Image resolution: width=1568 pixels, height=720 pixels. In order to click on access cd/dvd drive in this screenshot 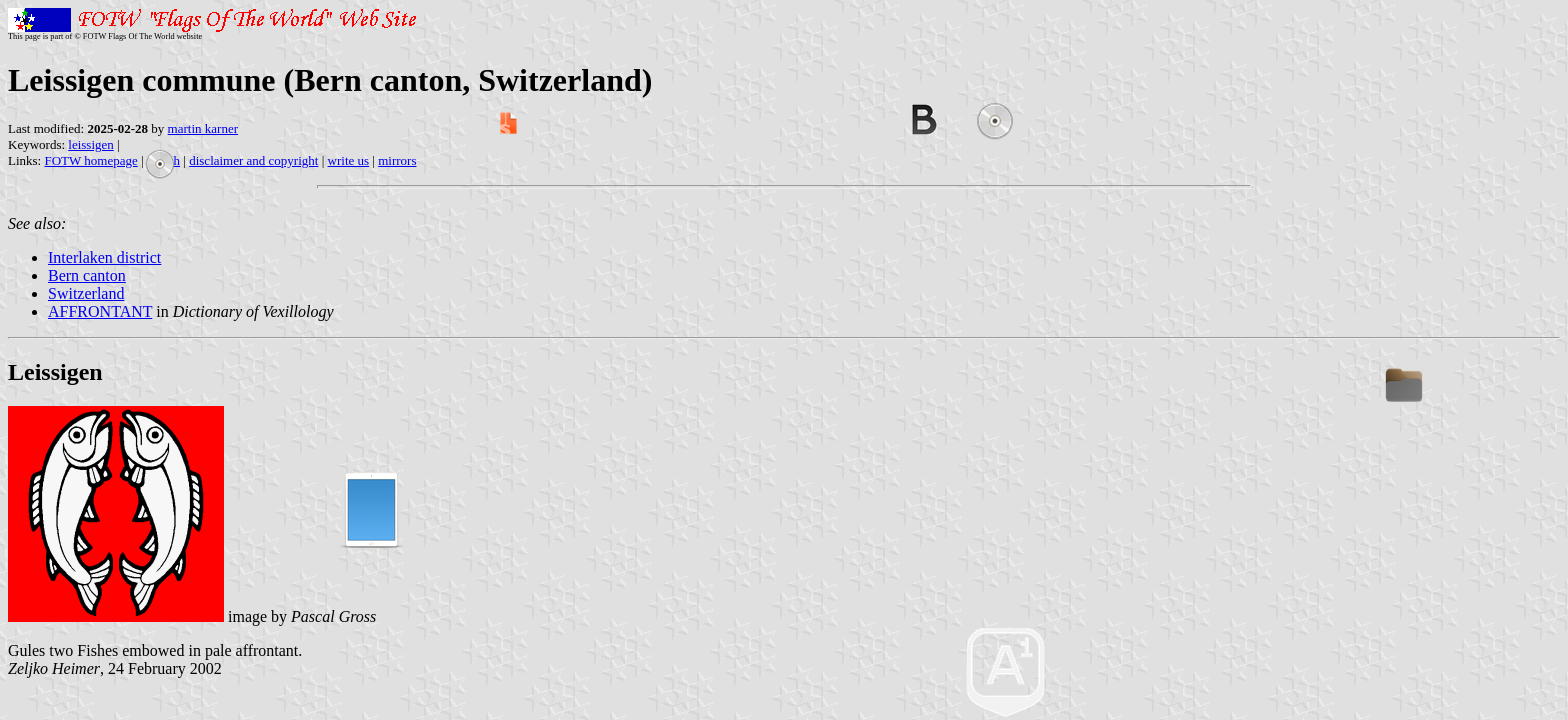, I will do `click(160, 164)`.